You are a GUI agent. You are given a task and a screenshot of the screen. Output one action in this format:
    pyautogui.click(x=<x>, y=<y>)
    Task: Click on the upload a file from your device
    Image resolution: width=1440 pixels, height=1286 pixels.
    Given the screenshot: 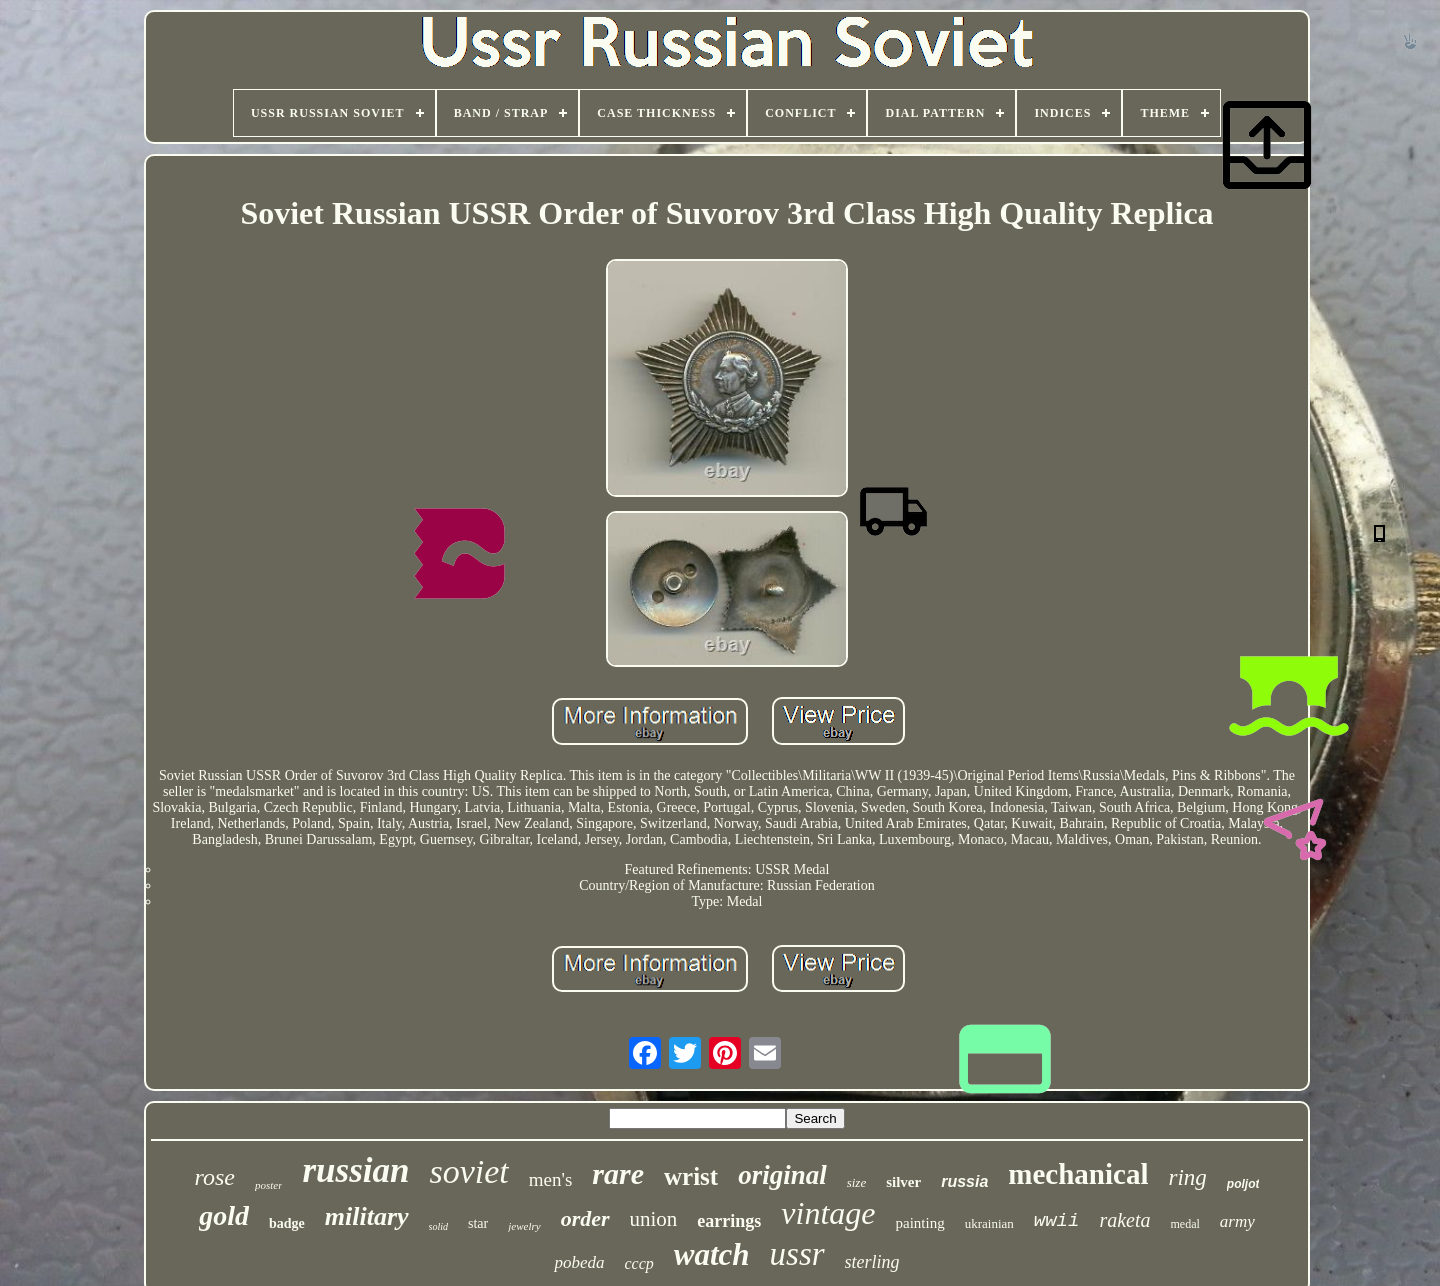 What is the action you would take?
    pyautogui.click(x=1267, y=145)
    